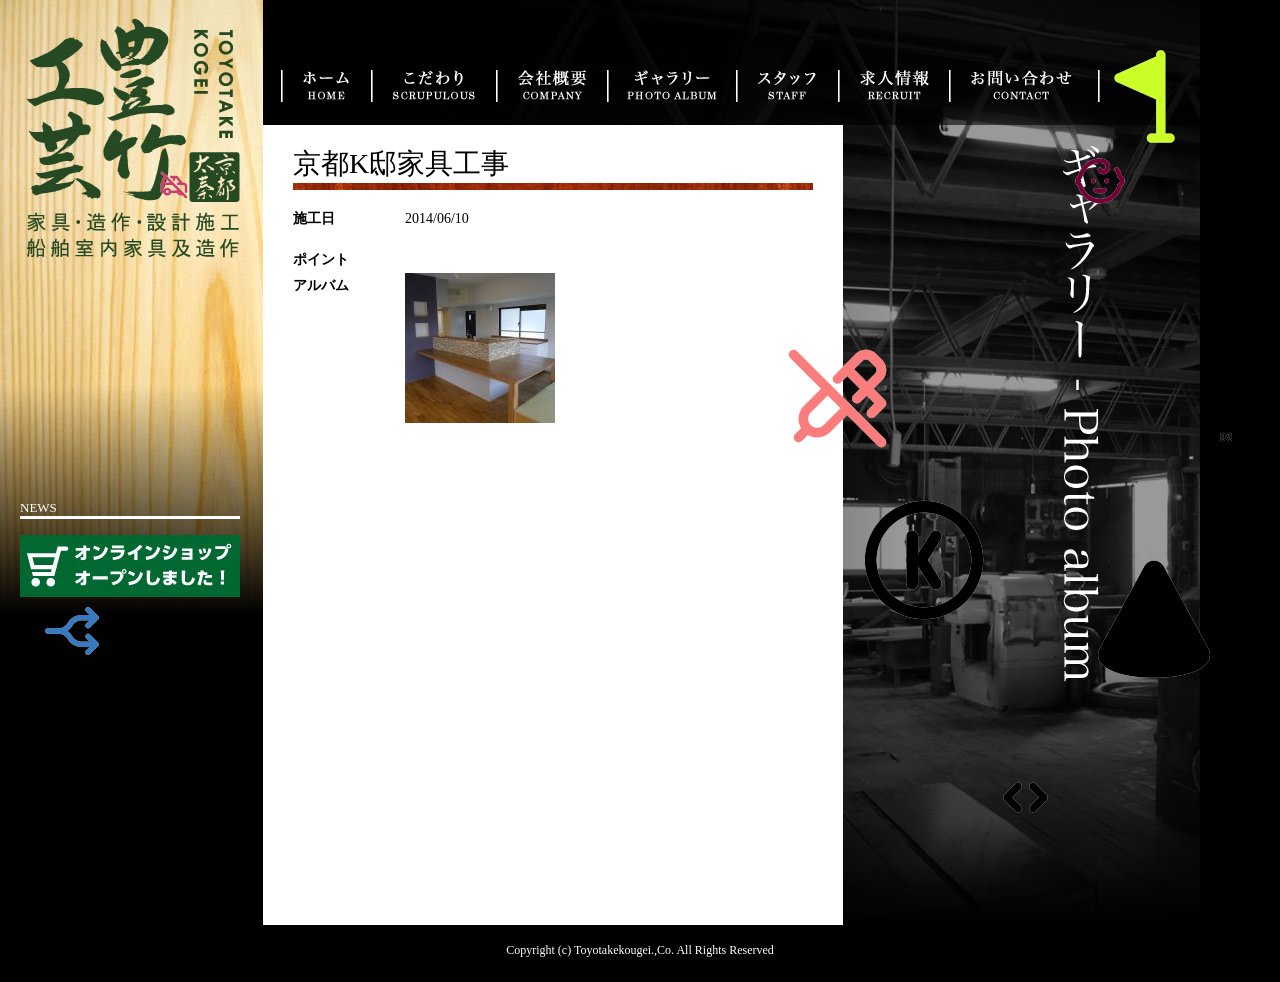 The height and width of the screenshot is (982, 1280). I want to click on access parental or child-friendly mode, so click(1100, 181).